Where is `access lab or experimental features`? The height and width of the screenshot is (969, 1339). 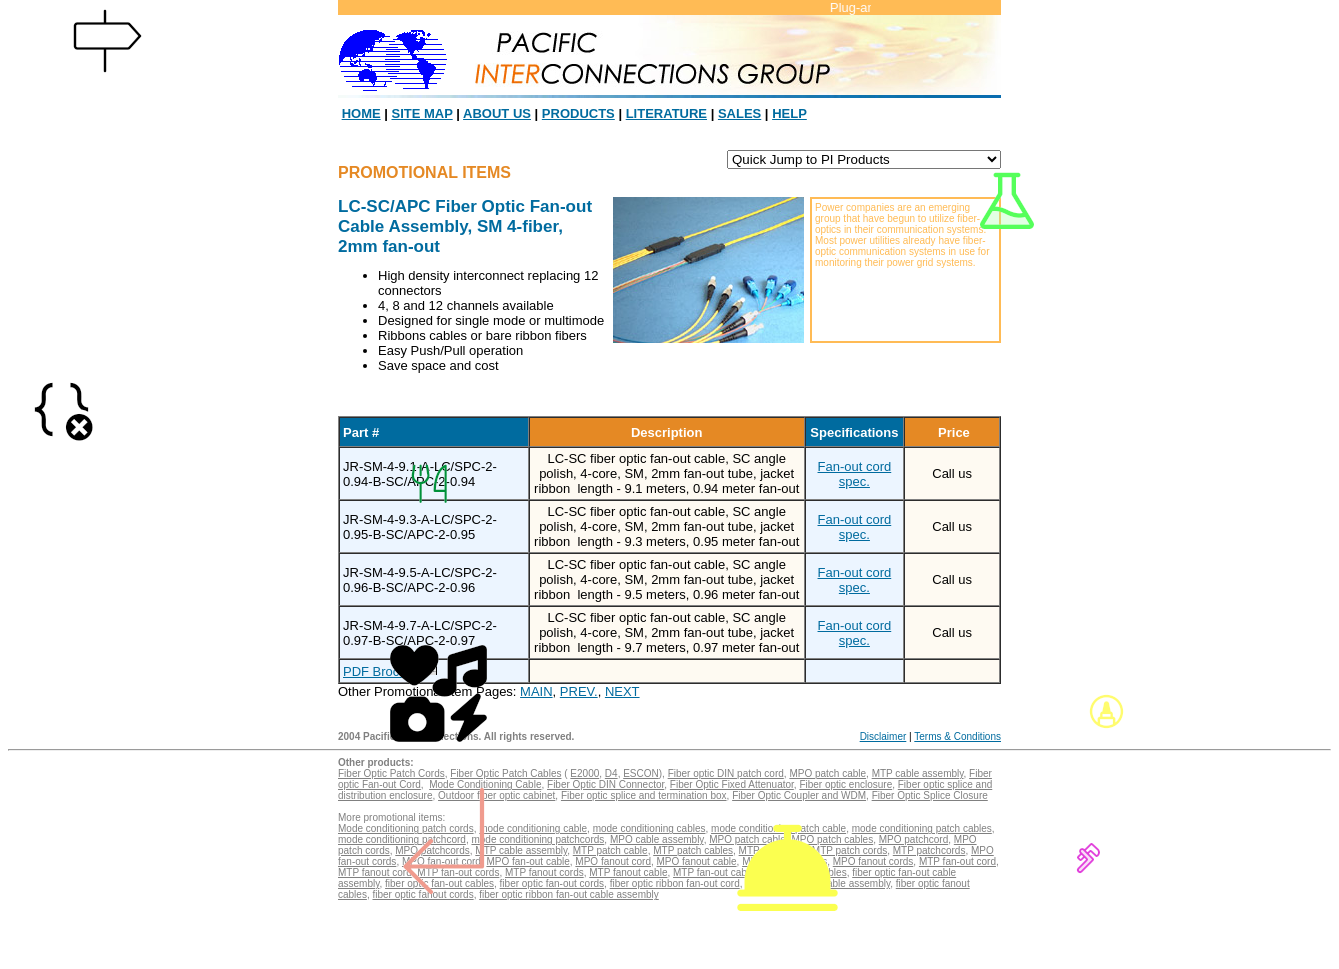
access lab or experimental features is located at coordinates (1007, 202).